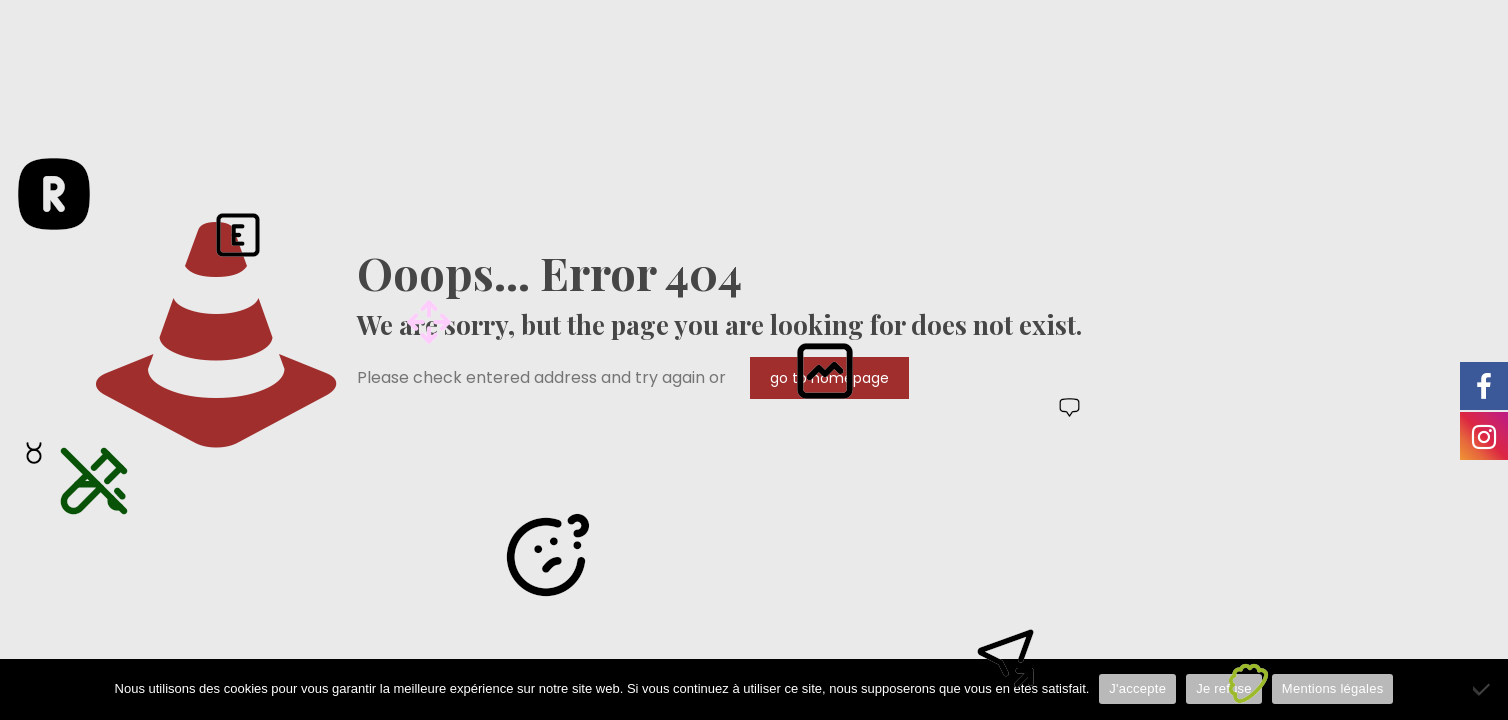 The width and height of the screenshot is (1508, 720). What do you see at coordinates (825, 371) in the screenshot?
I see `view analytics or statistics` at bounding box center [825, 371].